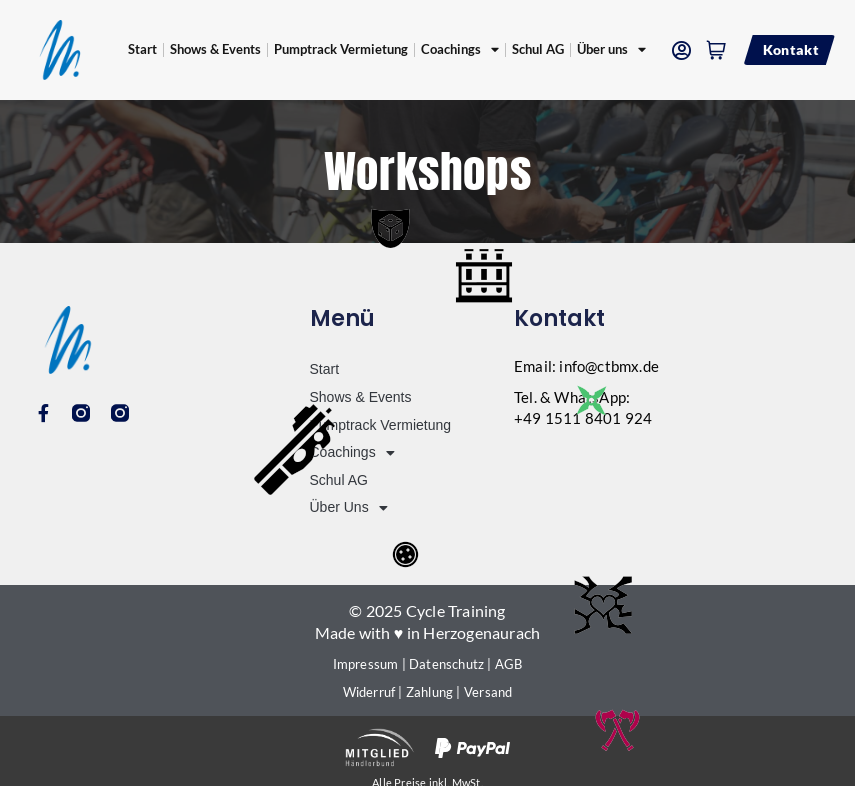 Image resolution: width=855 pixels, height=786 pixels. I want to click on access combat or battle features, so click(617, 730).